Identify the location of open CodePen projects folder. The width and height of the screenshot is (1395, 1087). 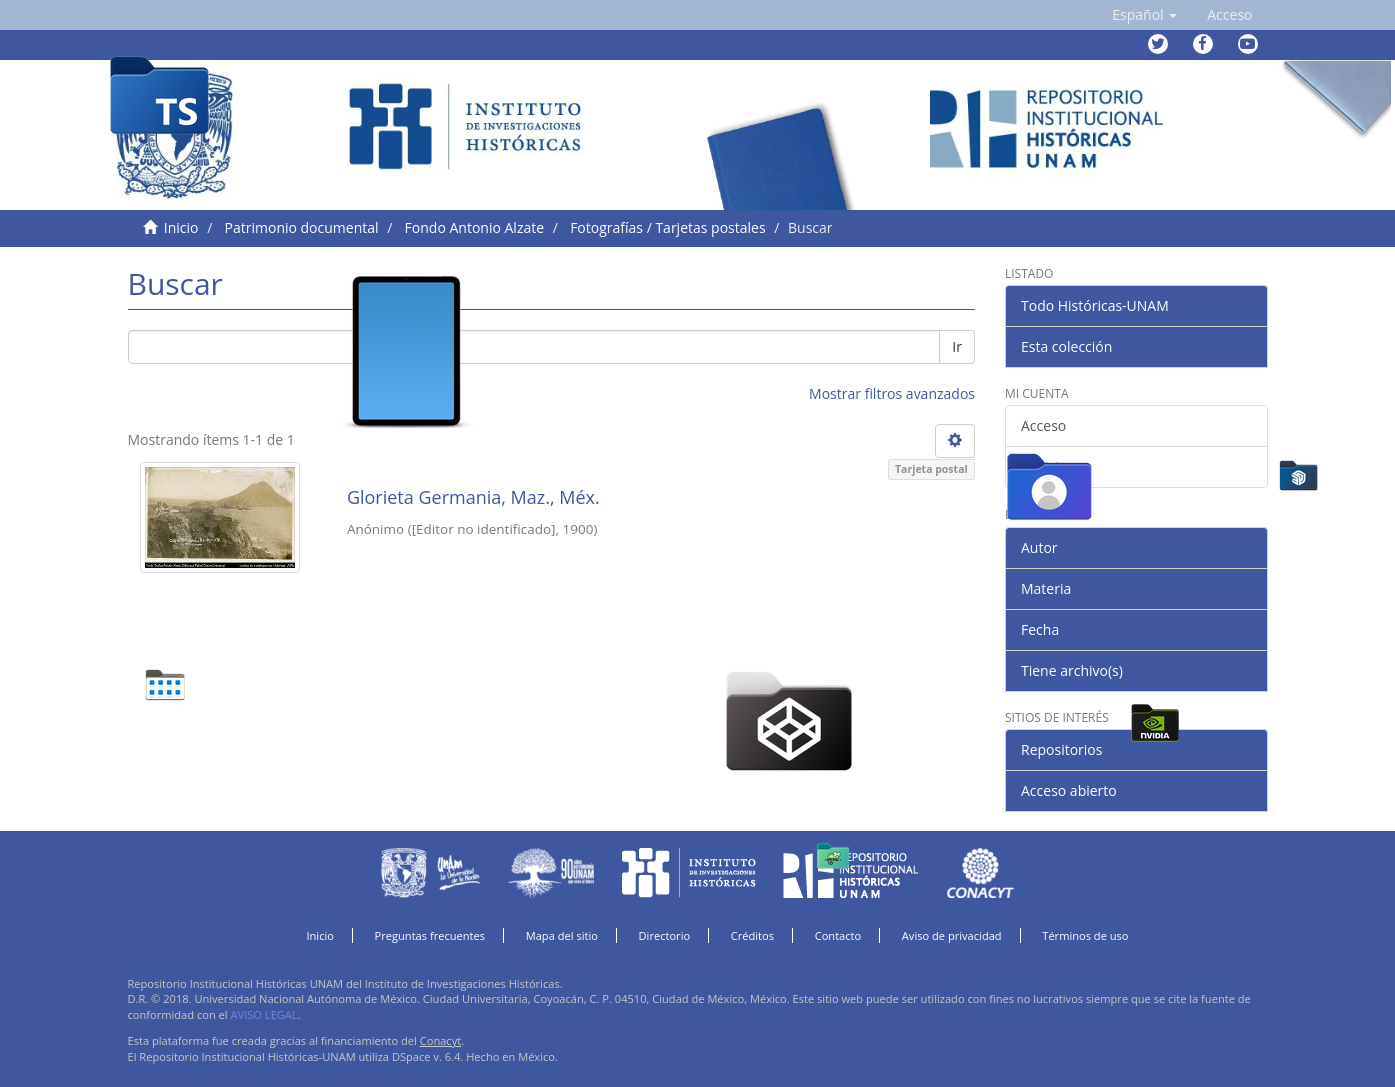
(788, 724).